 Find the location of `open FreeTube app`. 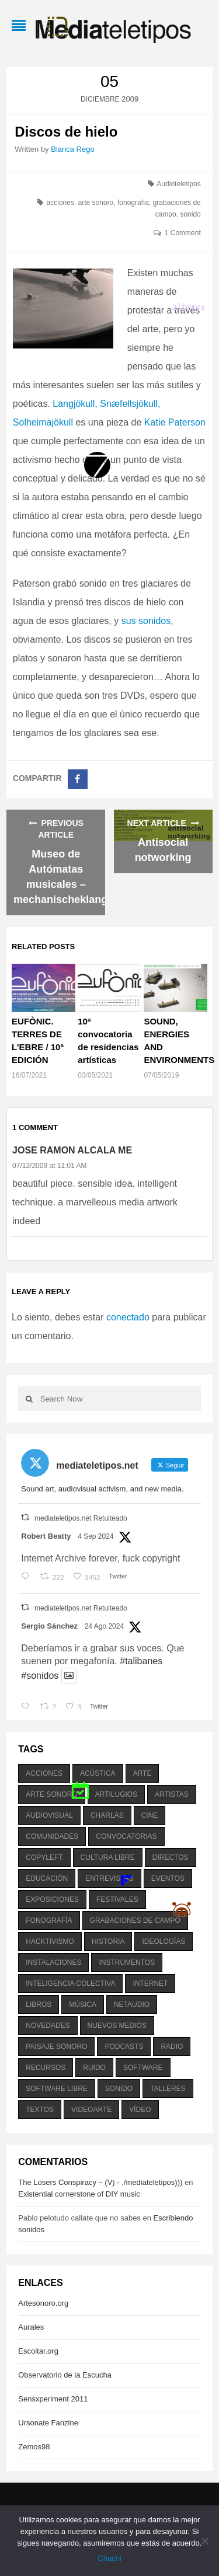

open FreeTube app is located at coordinates (126, 1880).